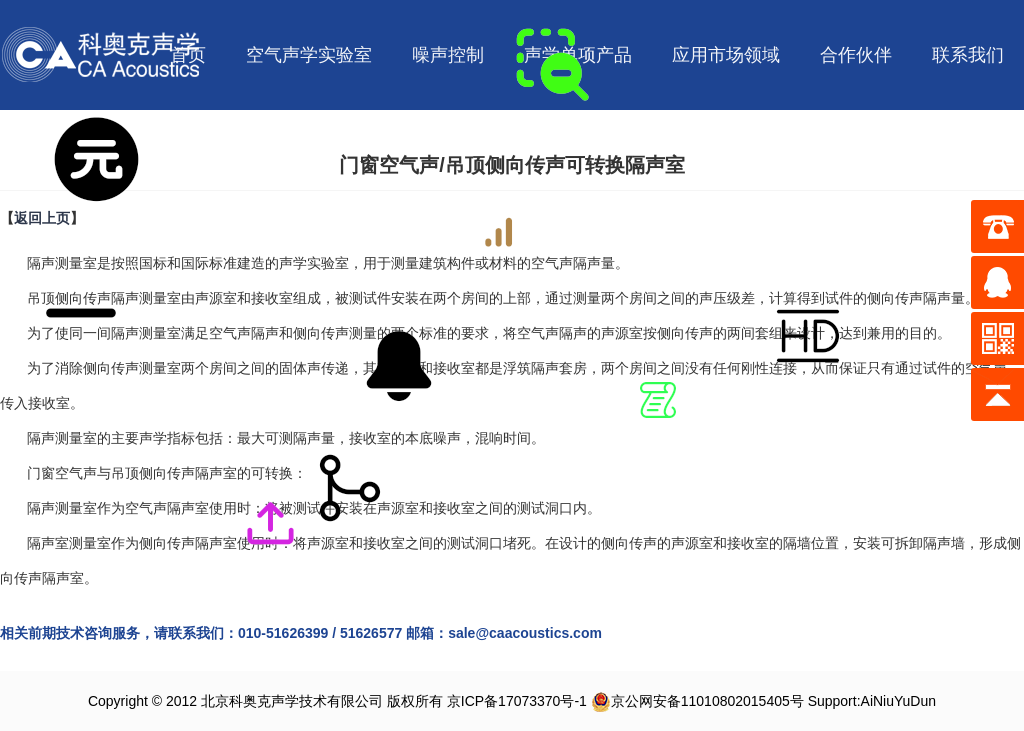  What do you see at coordinates (350, 488) in the screenshot?
I see `merge a branch into the main codebase` at bounding box center [350, 488].